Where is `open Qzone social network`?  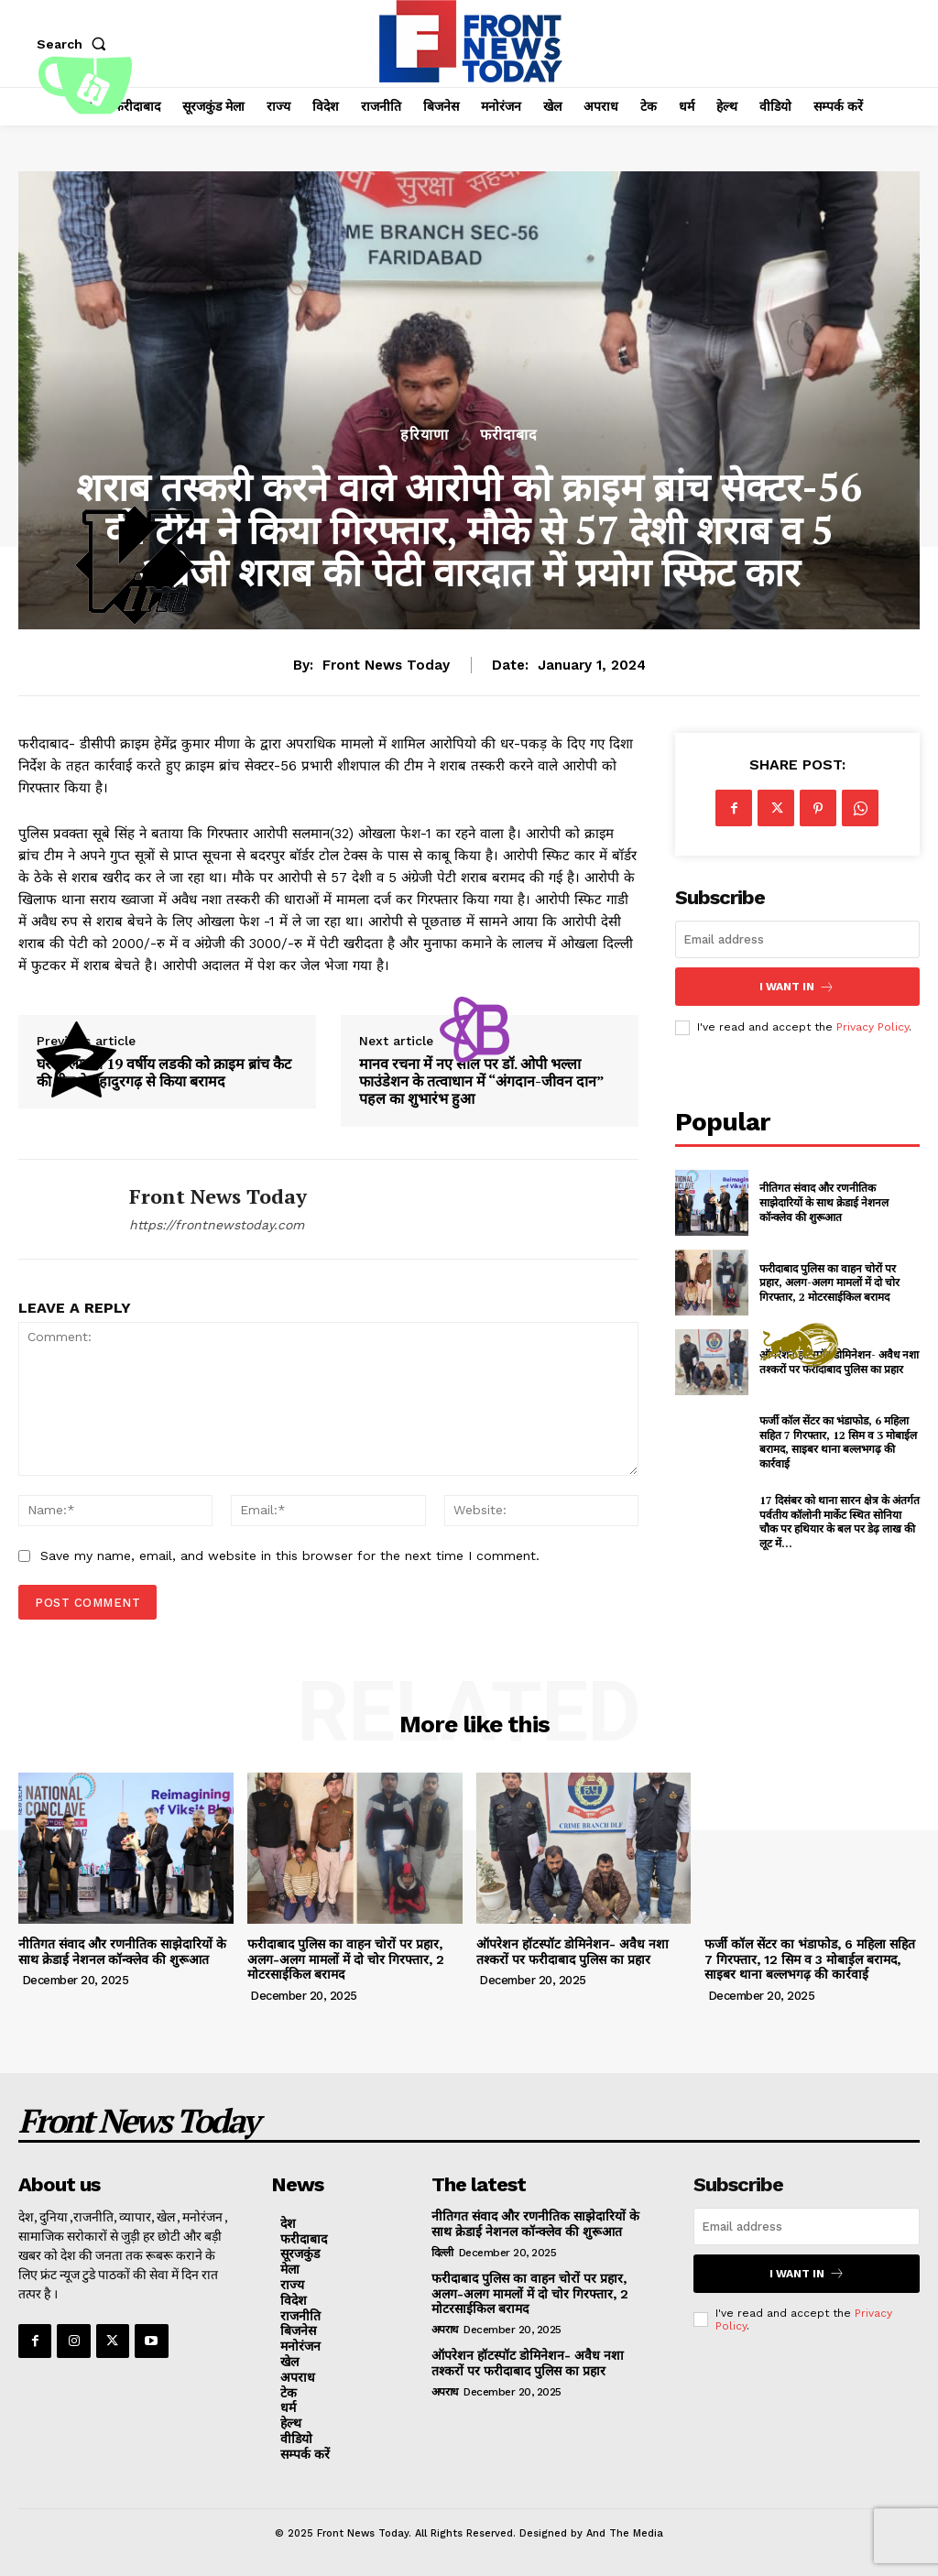 open Qzone social network is located at coordinates (76, 1059).